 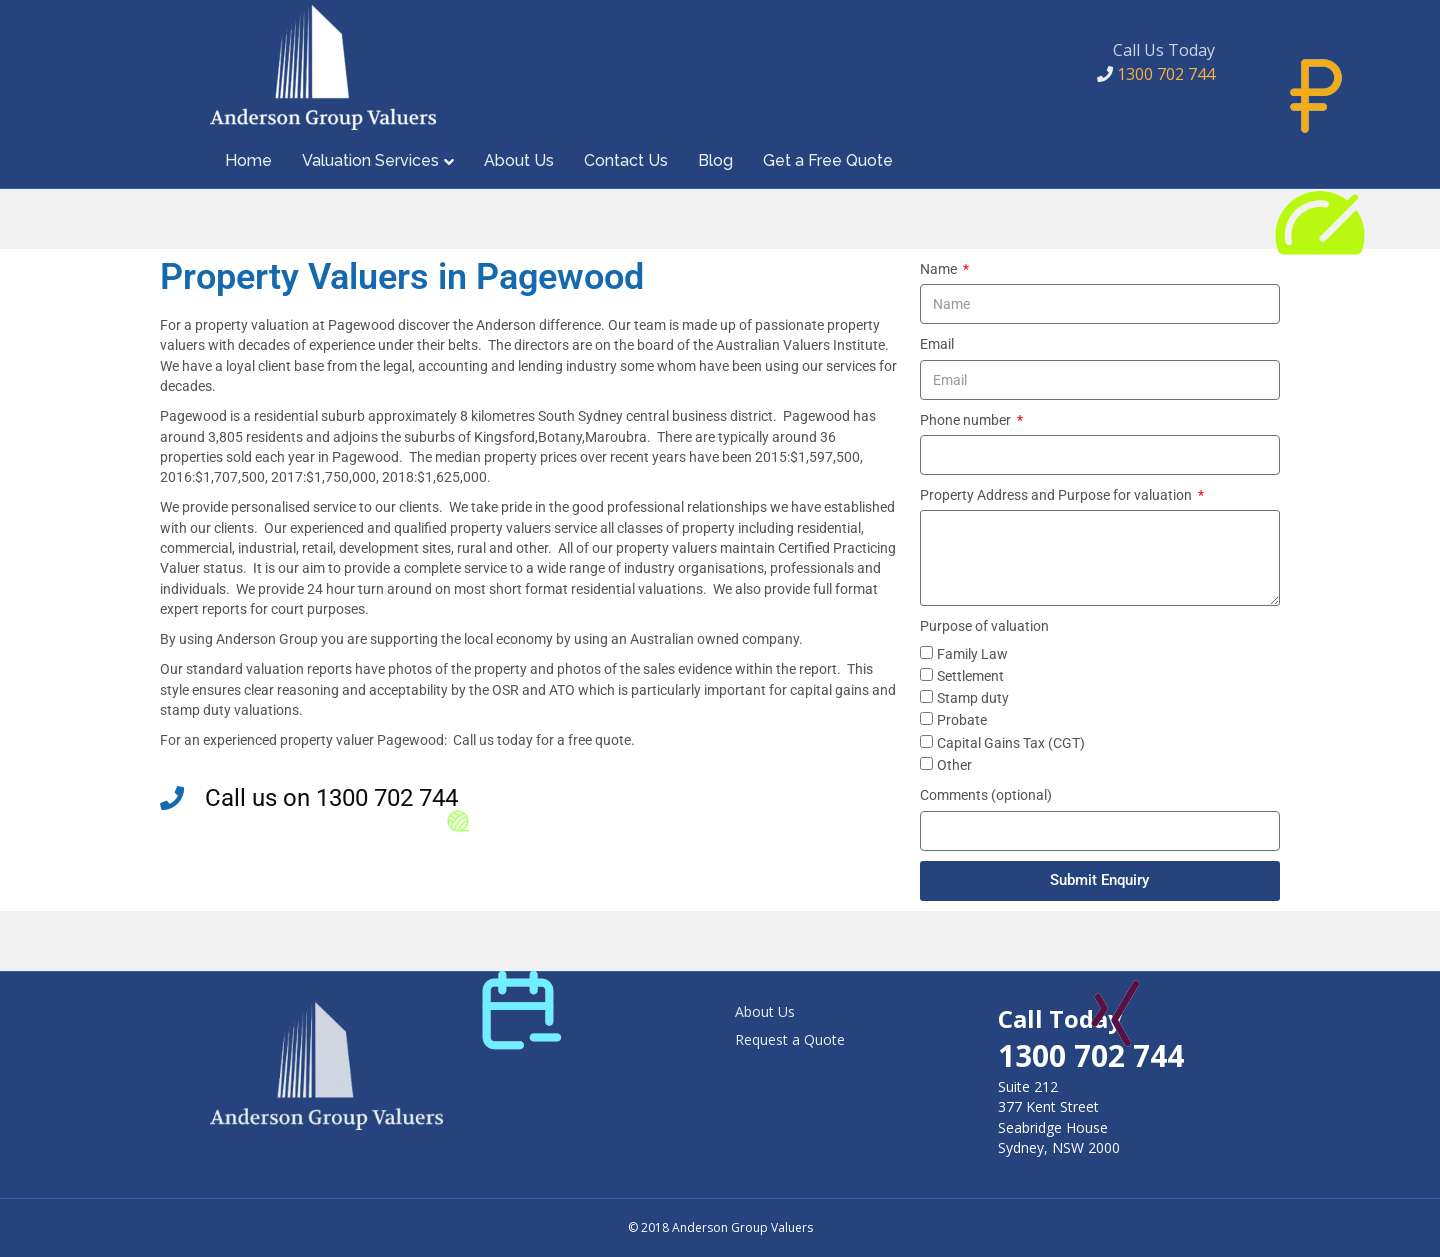 What do you see at coordinates (518, 1010) in the screenshot?
I see `remove an event from your calendar` at bounding box center [518, 1010].